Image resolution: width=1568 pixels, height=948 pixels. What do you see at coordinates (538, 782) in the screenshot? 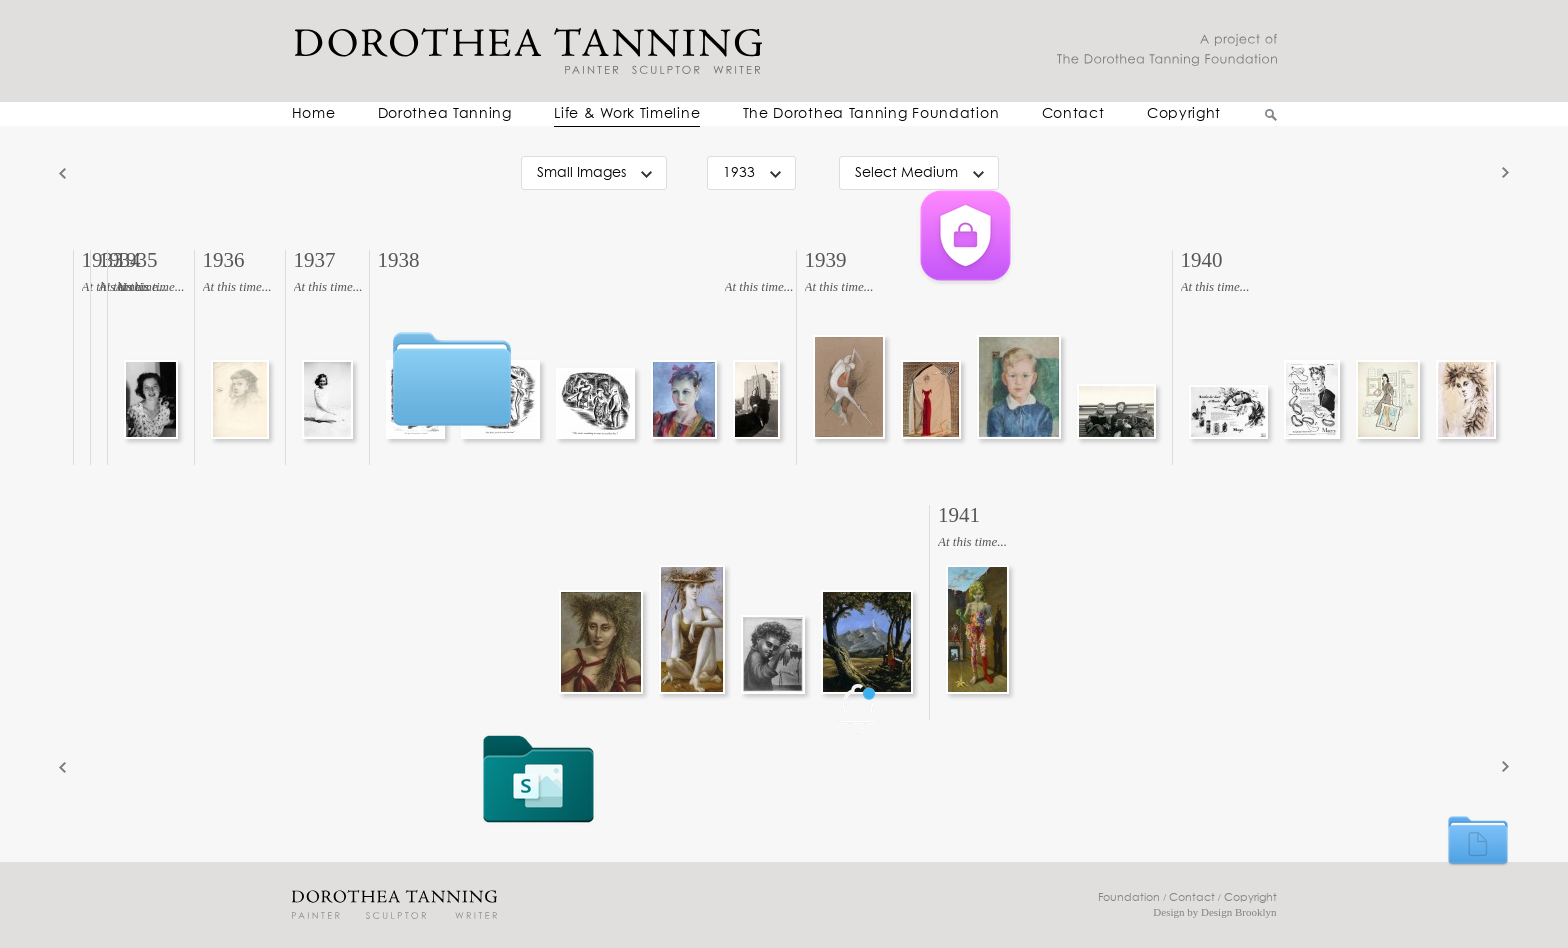
I see `open folder containing microsoft sway files` at bounding box center [538, 782].